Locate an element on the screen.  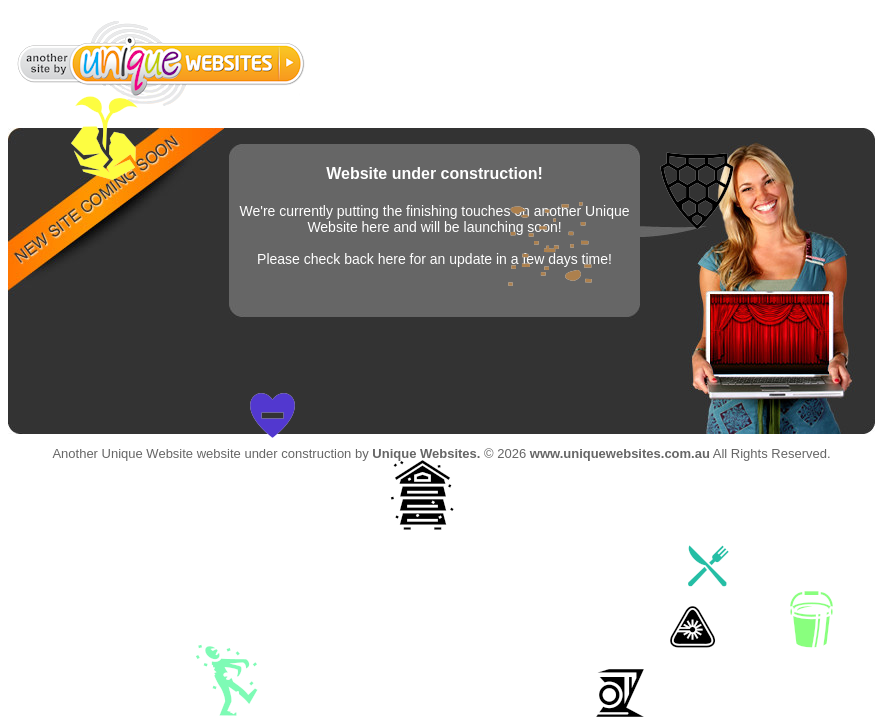
equip or select a defensive shield item is located at coordinates (697, 191).